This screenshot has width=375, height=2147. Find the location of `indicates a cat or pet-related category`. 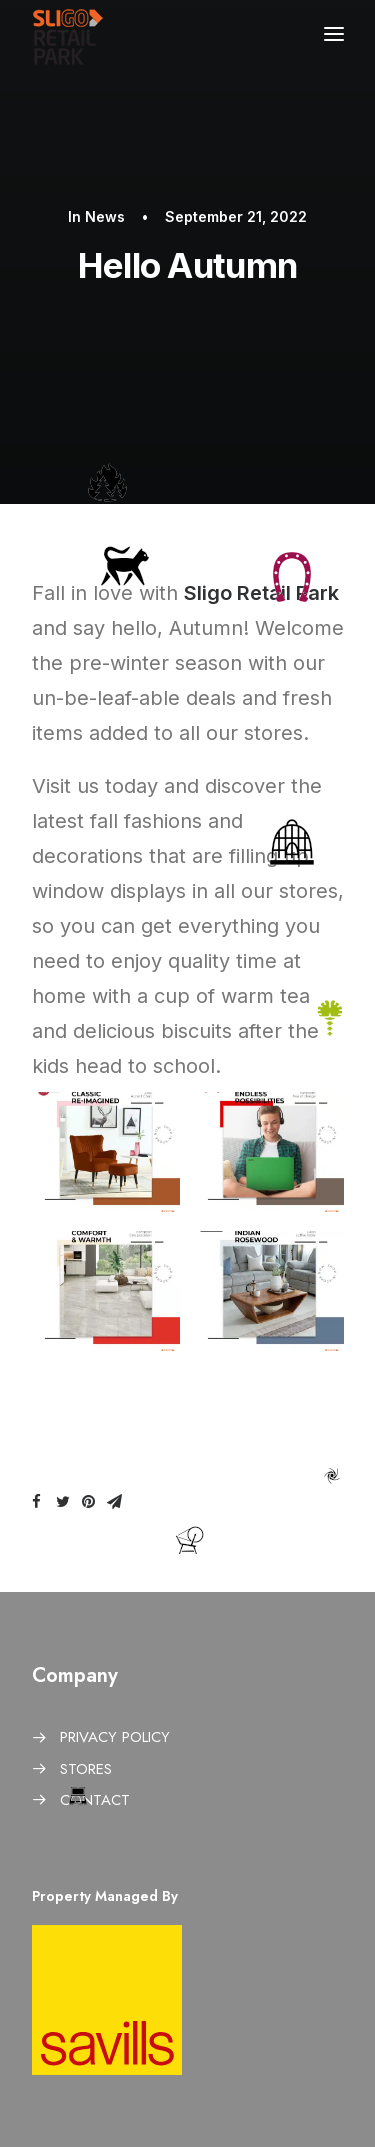

indicates a cat or pet-related category is located at coordinates (125, 566).